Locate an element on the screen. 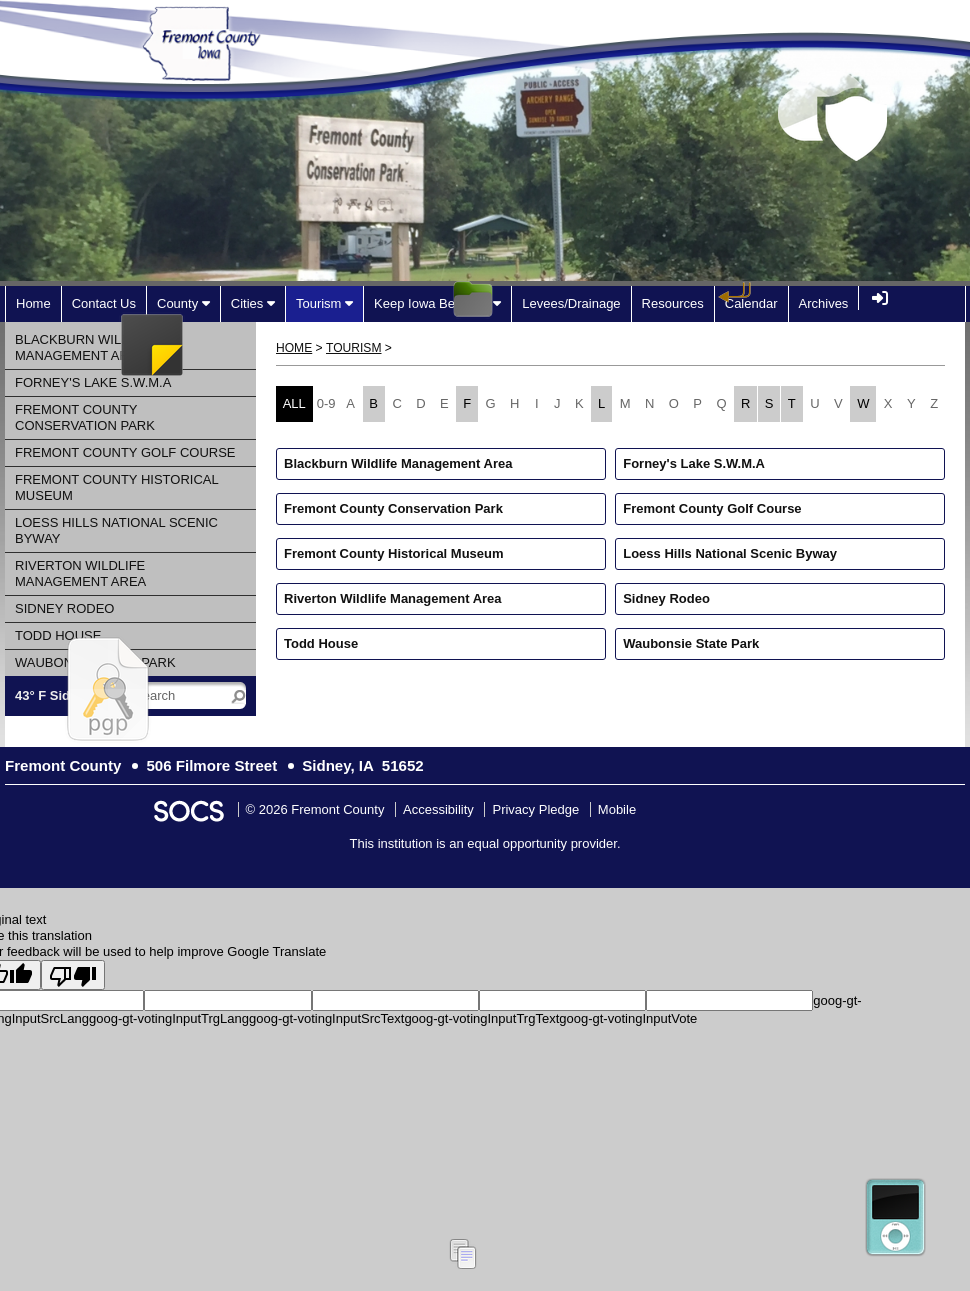 The image size is (970, 1291). copy selected content to clipboard is located at coordinates (463, 1254).